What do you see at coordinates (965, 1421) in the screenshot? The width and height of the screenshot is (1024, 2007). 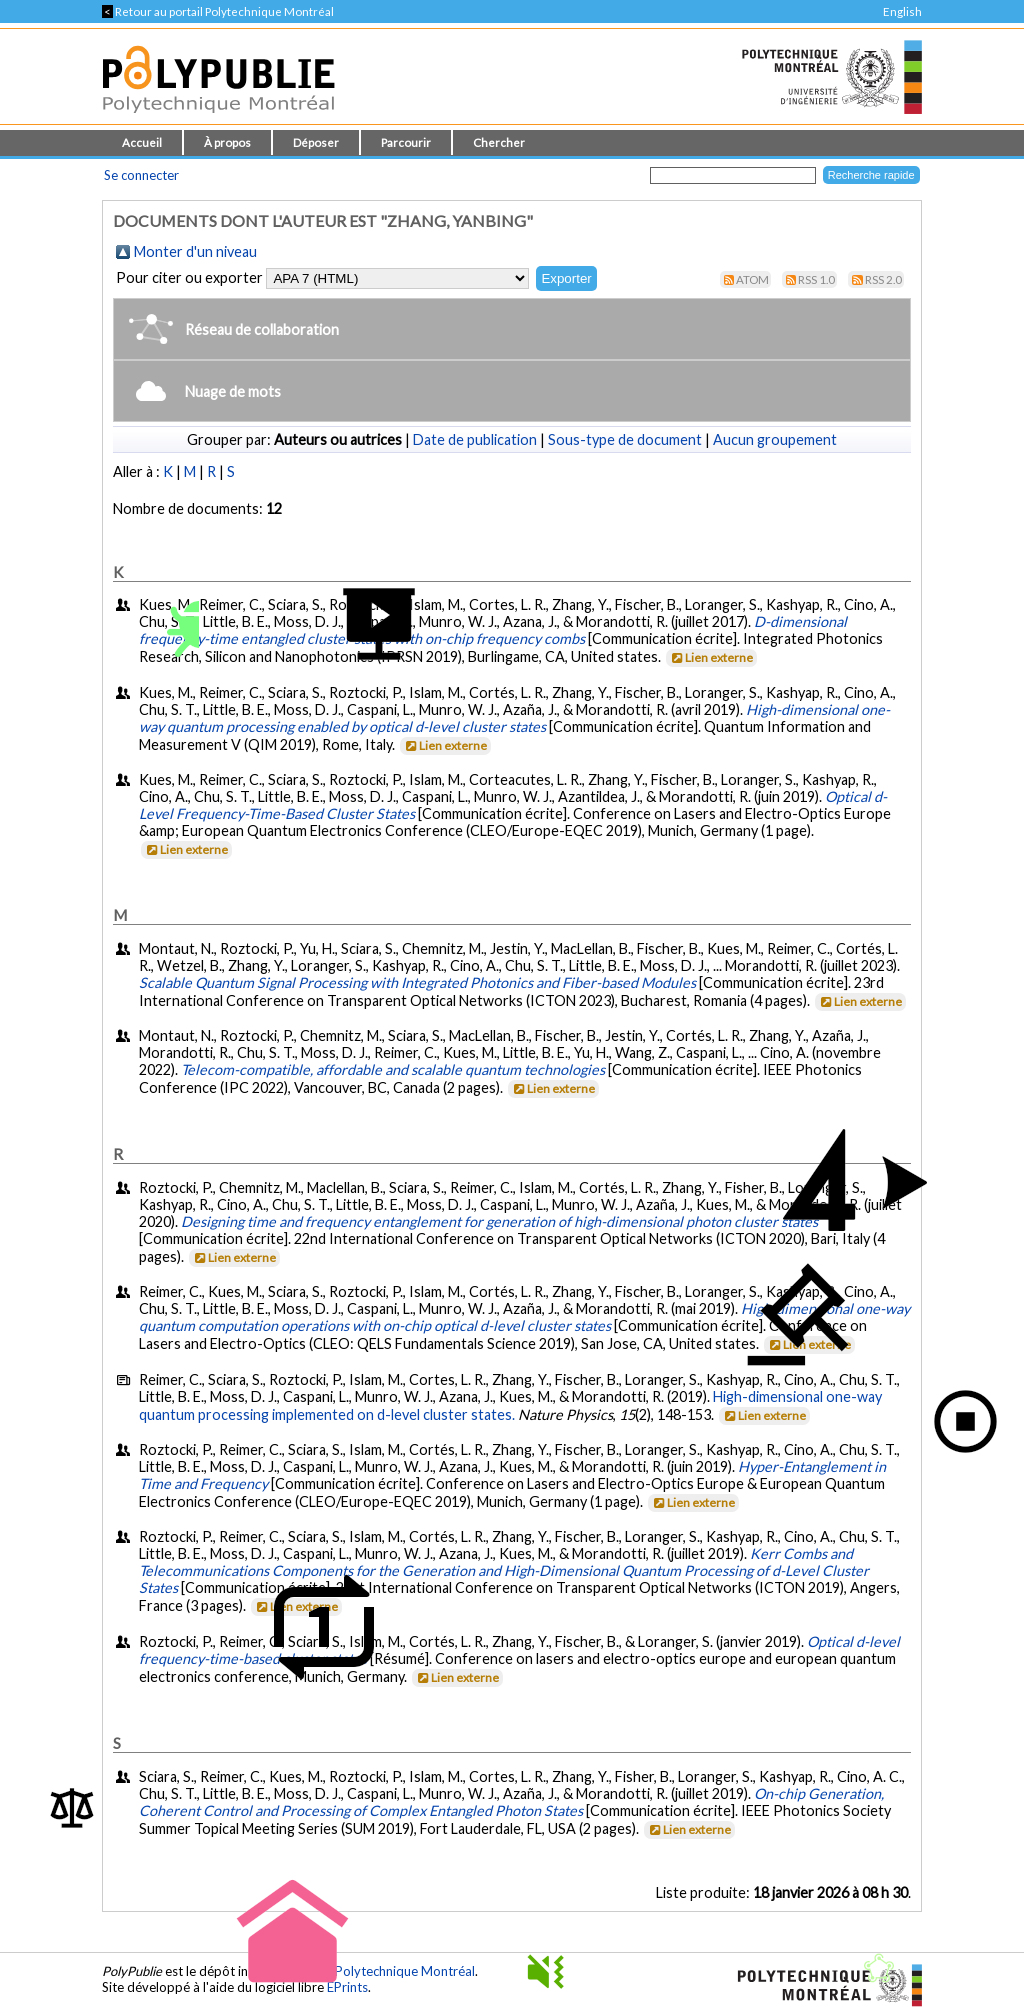 I see `stop media playback` at bounding box center [965, 1421].